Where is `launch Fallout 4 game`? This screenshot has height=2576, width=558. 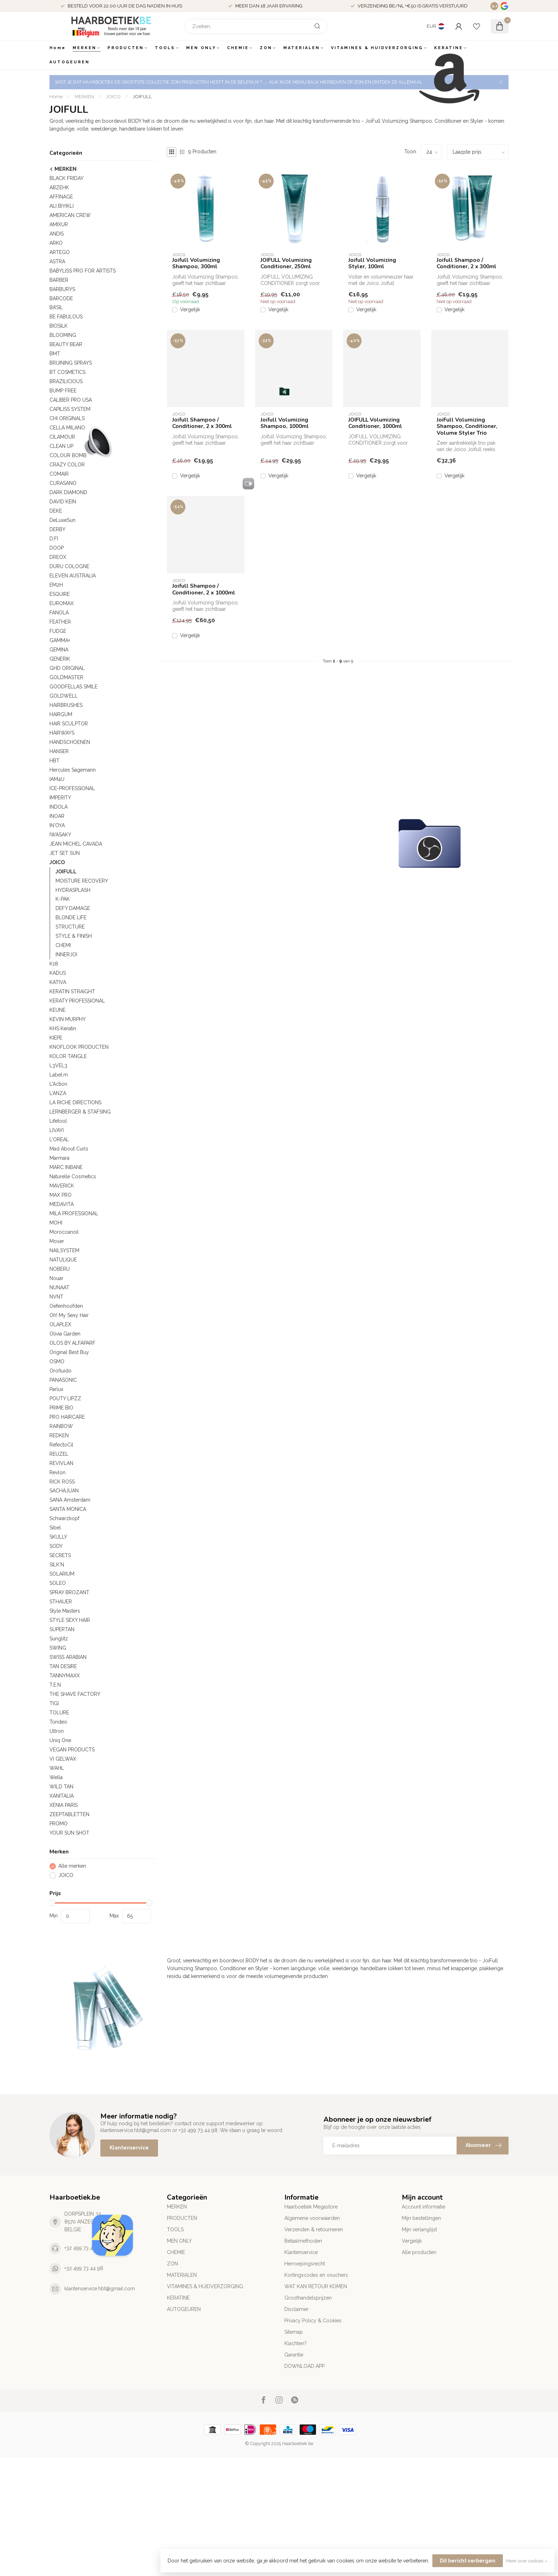 launch Fallout 4 game is located at coordinates (112, 2235).